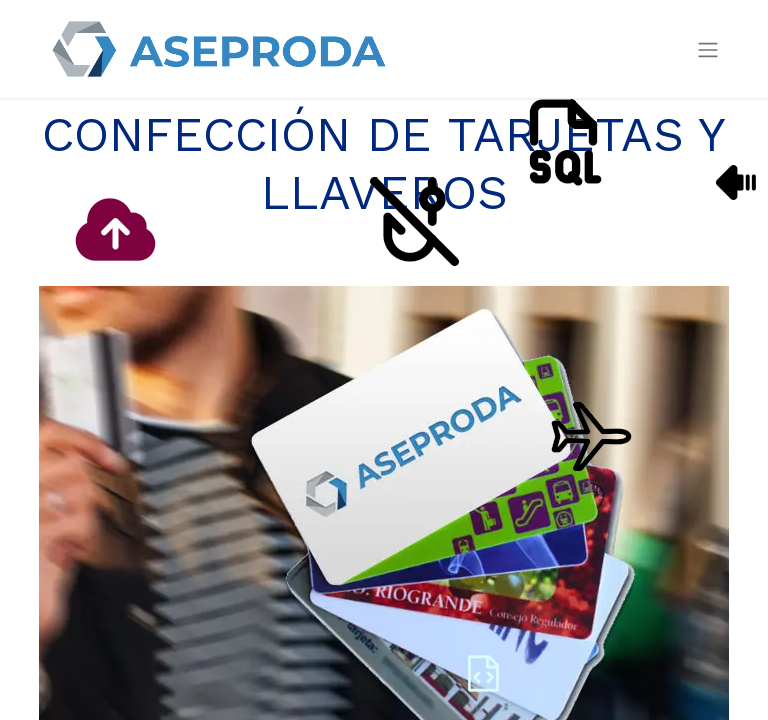 This screenshot has width=768, height=720. Describe the element at coordinates (115, 229) in the screenshot. I see `upload file to cloud storage` at that location.